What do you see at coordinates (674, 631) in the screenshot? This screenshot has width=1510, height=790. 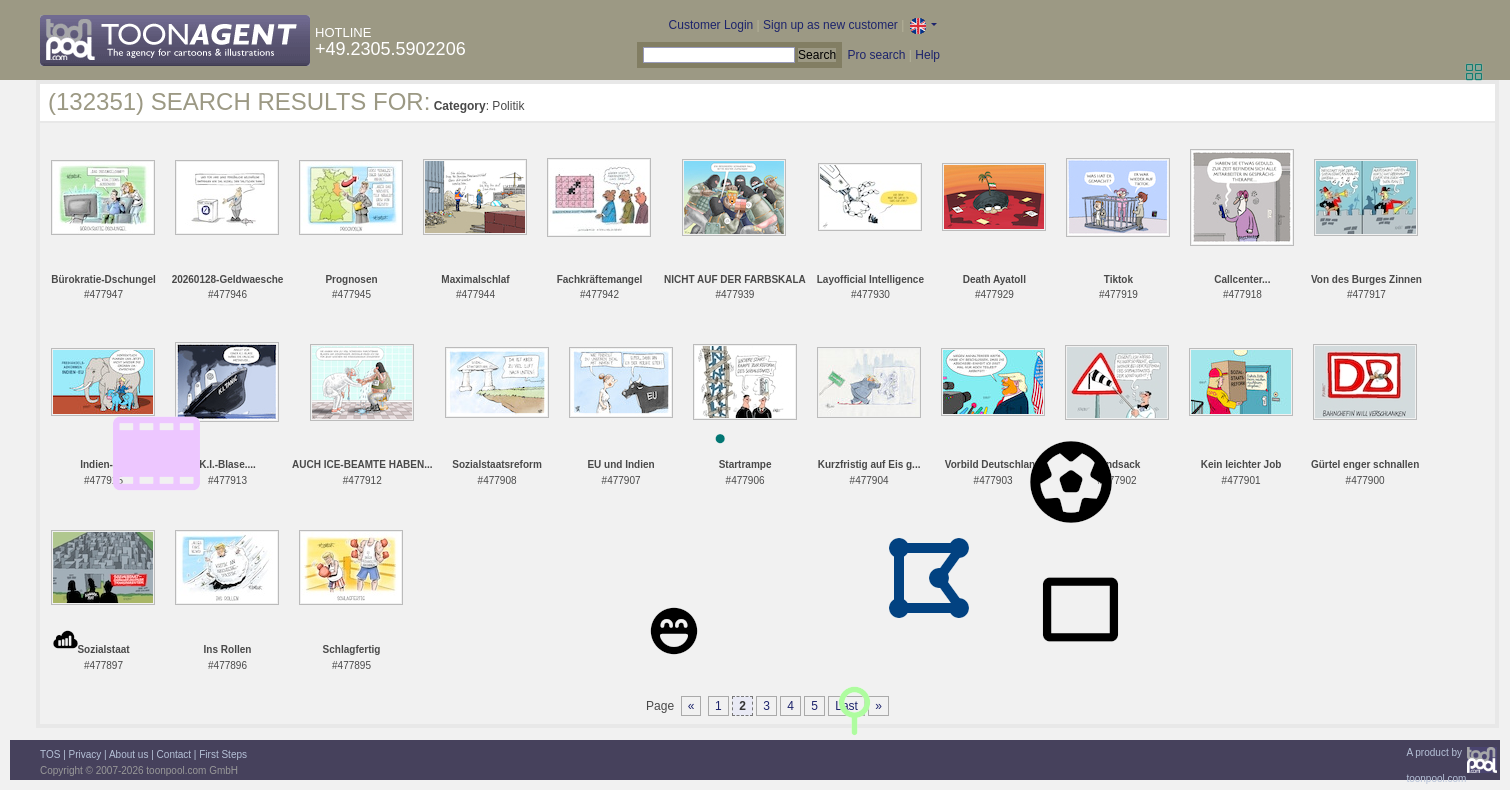 I see `add a laughing emoji reaction` at bounding box center [674, 631].